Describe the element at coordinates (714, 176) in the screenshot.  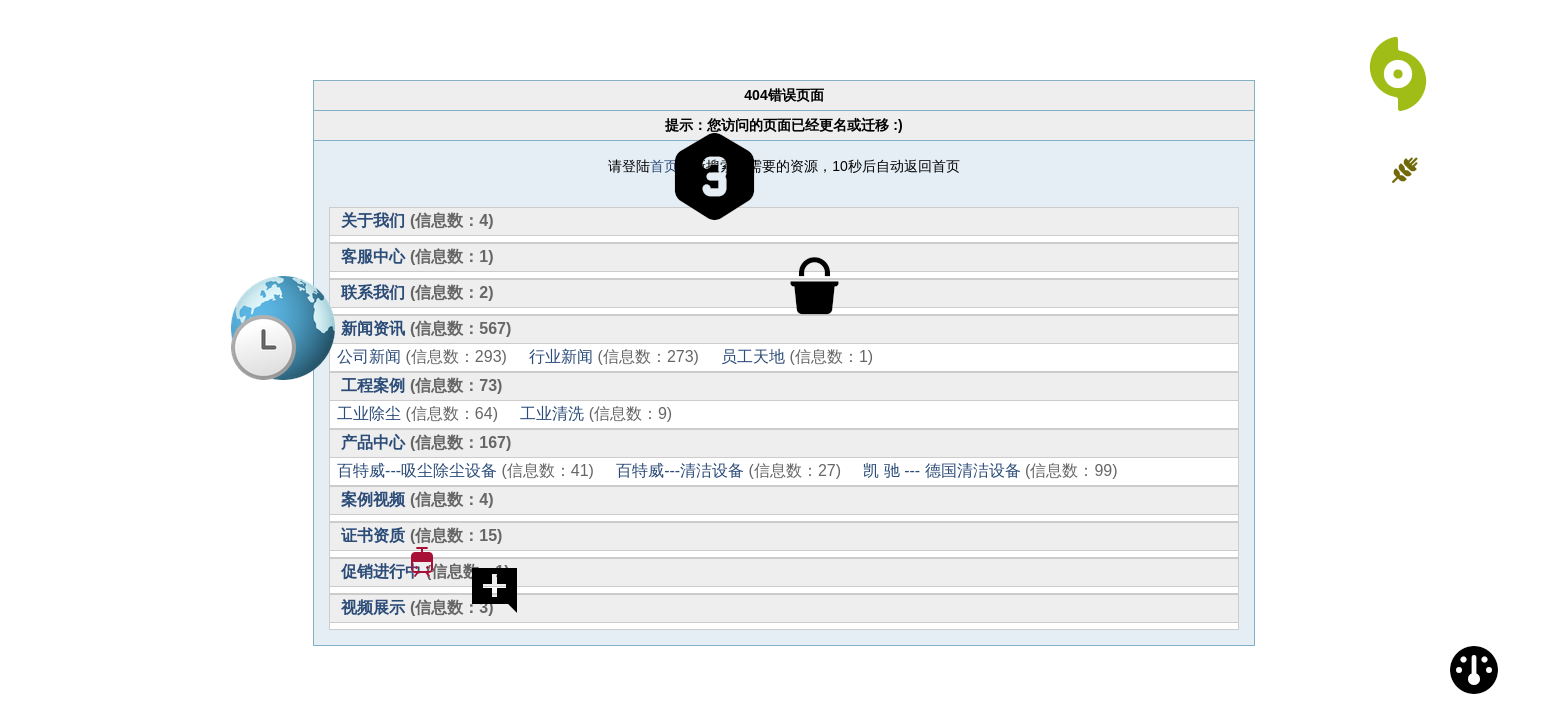
I see `step 3 in a multi-step process` at that location.